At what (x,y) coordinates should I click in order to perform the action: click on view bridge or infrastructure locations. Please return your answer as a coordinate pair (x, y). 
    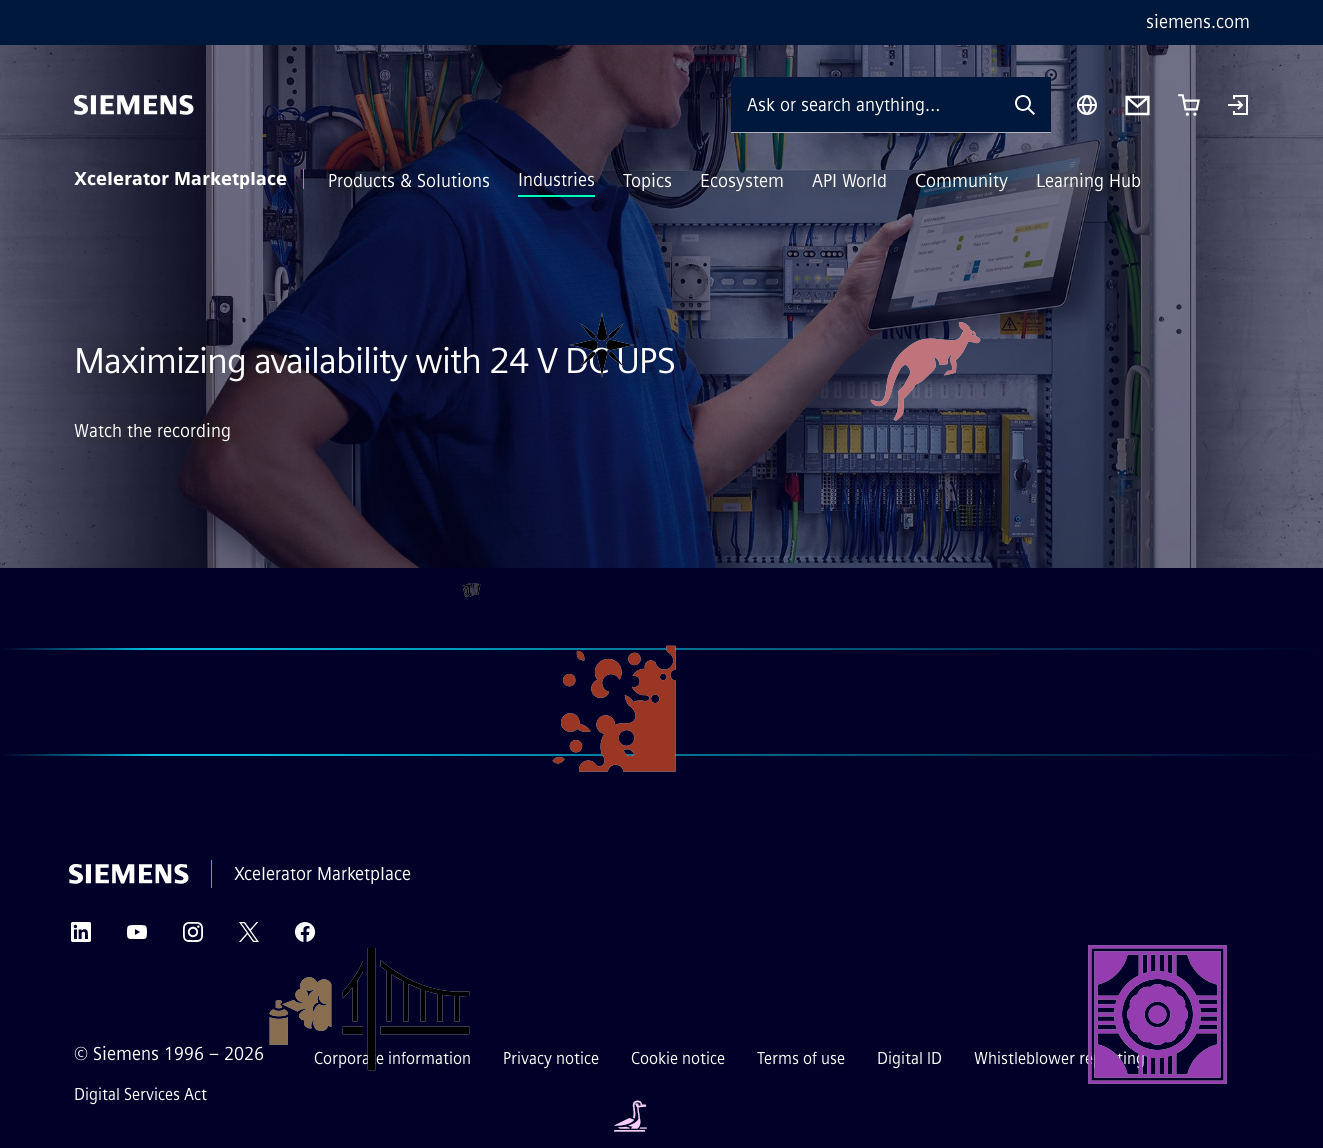
    Looking at the image, I should click on (406, 1007).